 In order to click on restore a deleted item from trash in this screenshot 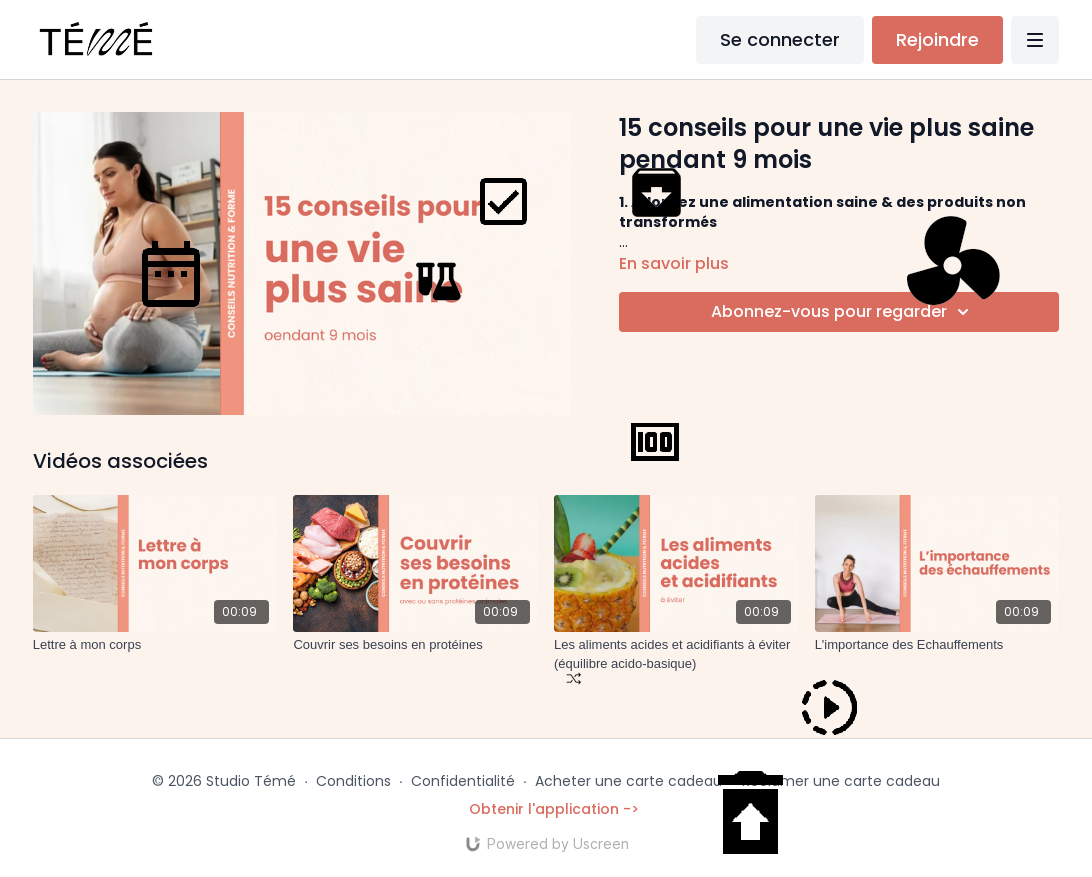, I will do `click(750, 812)`.